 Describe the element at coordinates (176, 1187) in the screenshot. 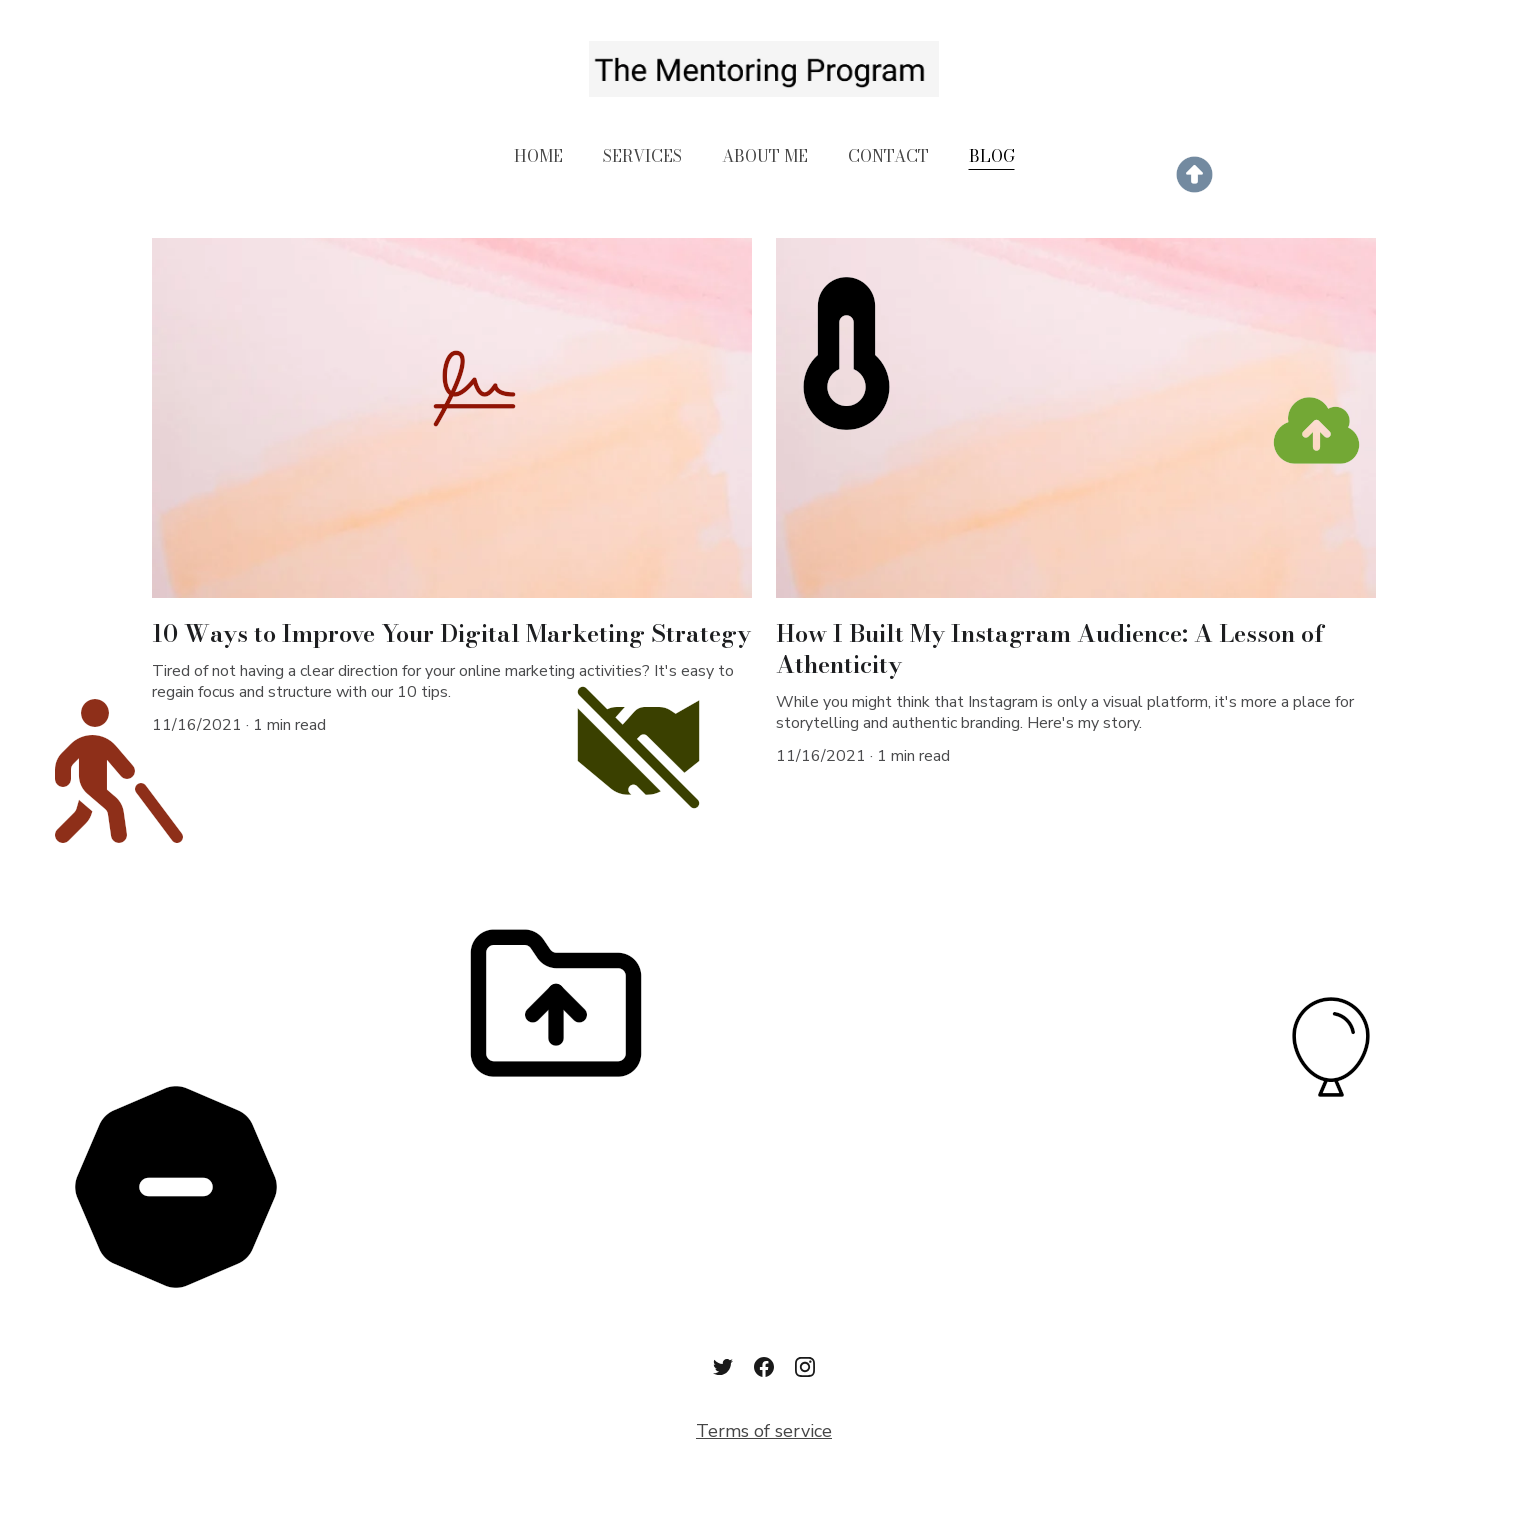

I see `remove or delete an item` at that location.